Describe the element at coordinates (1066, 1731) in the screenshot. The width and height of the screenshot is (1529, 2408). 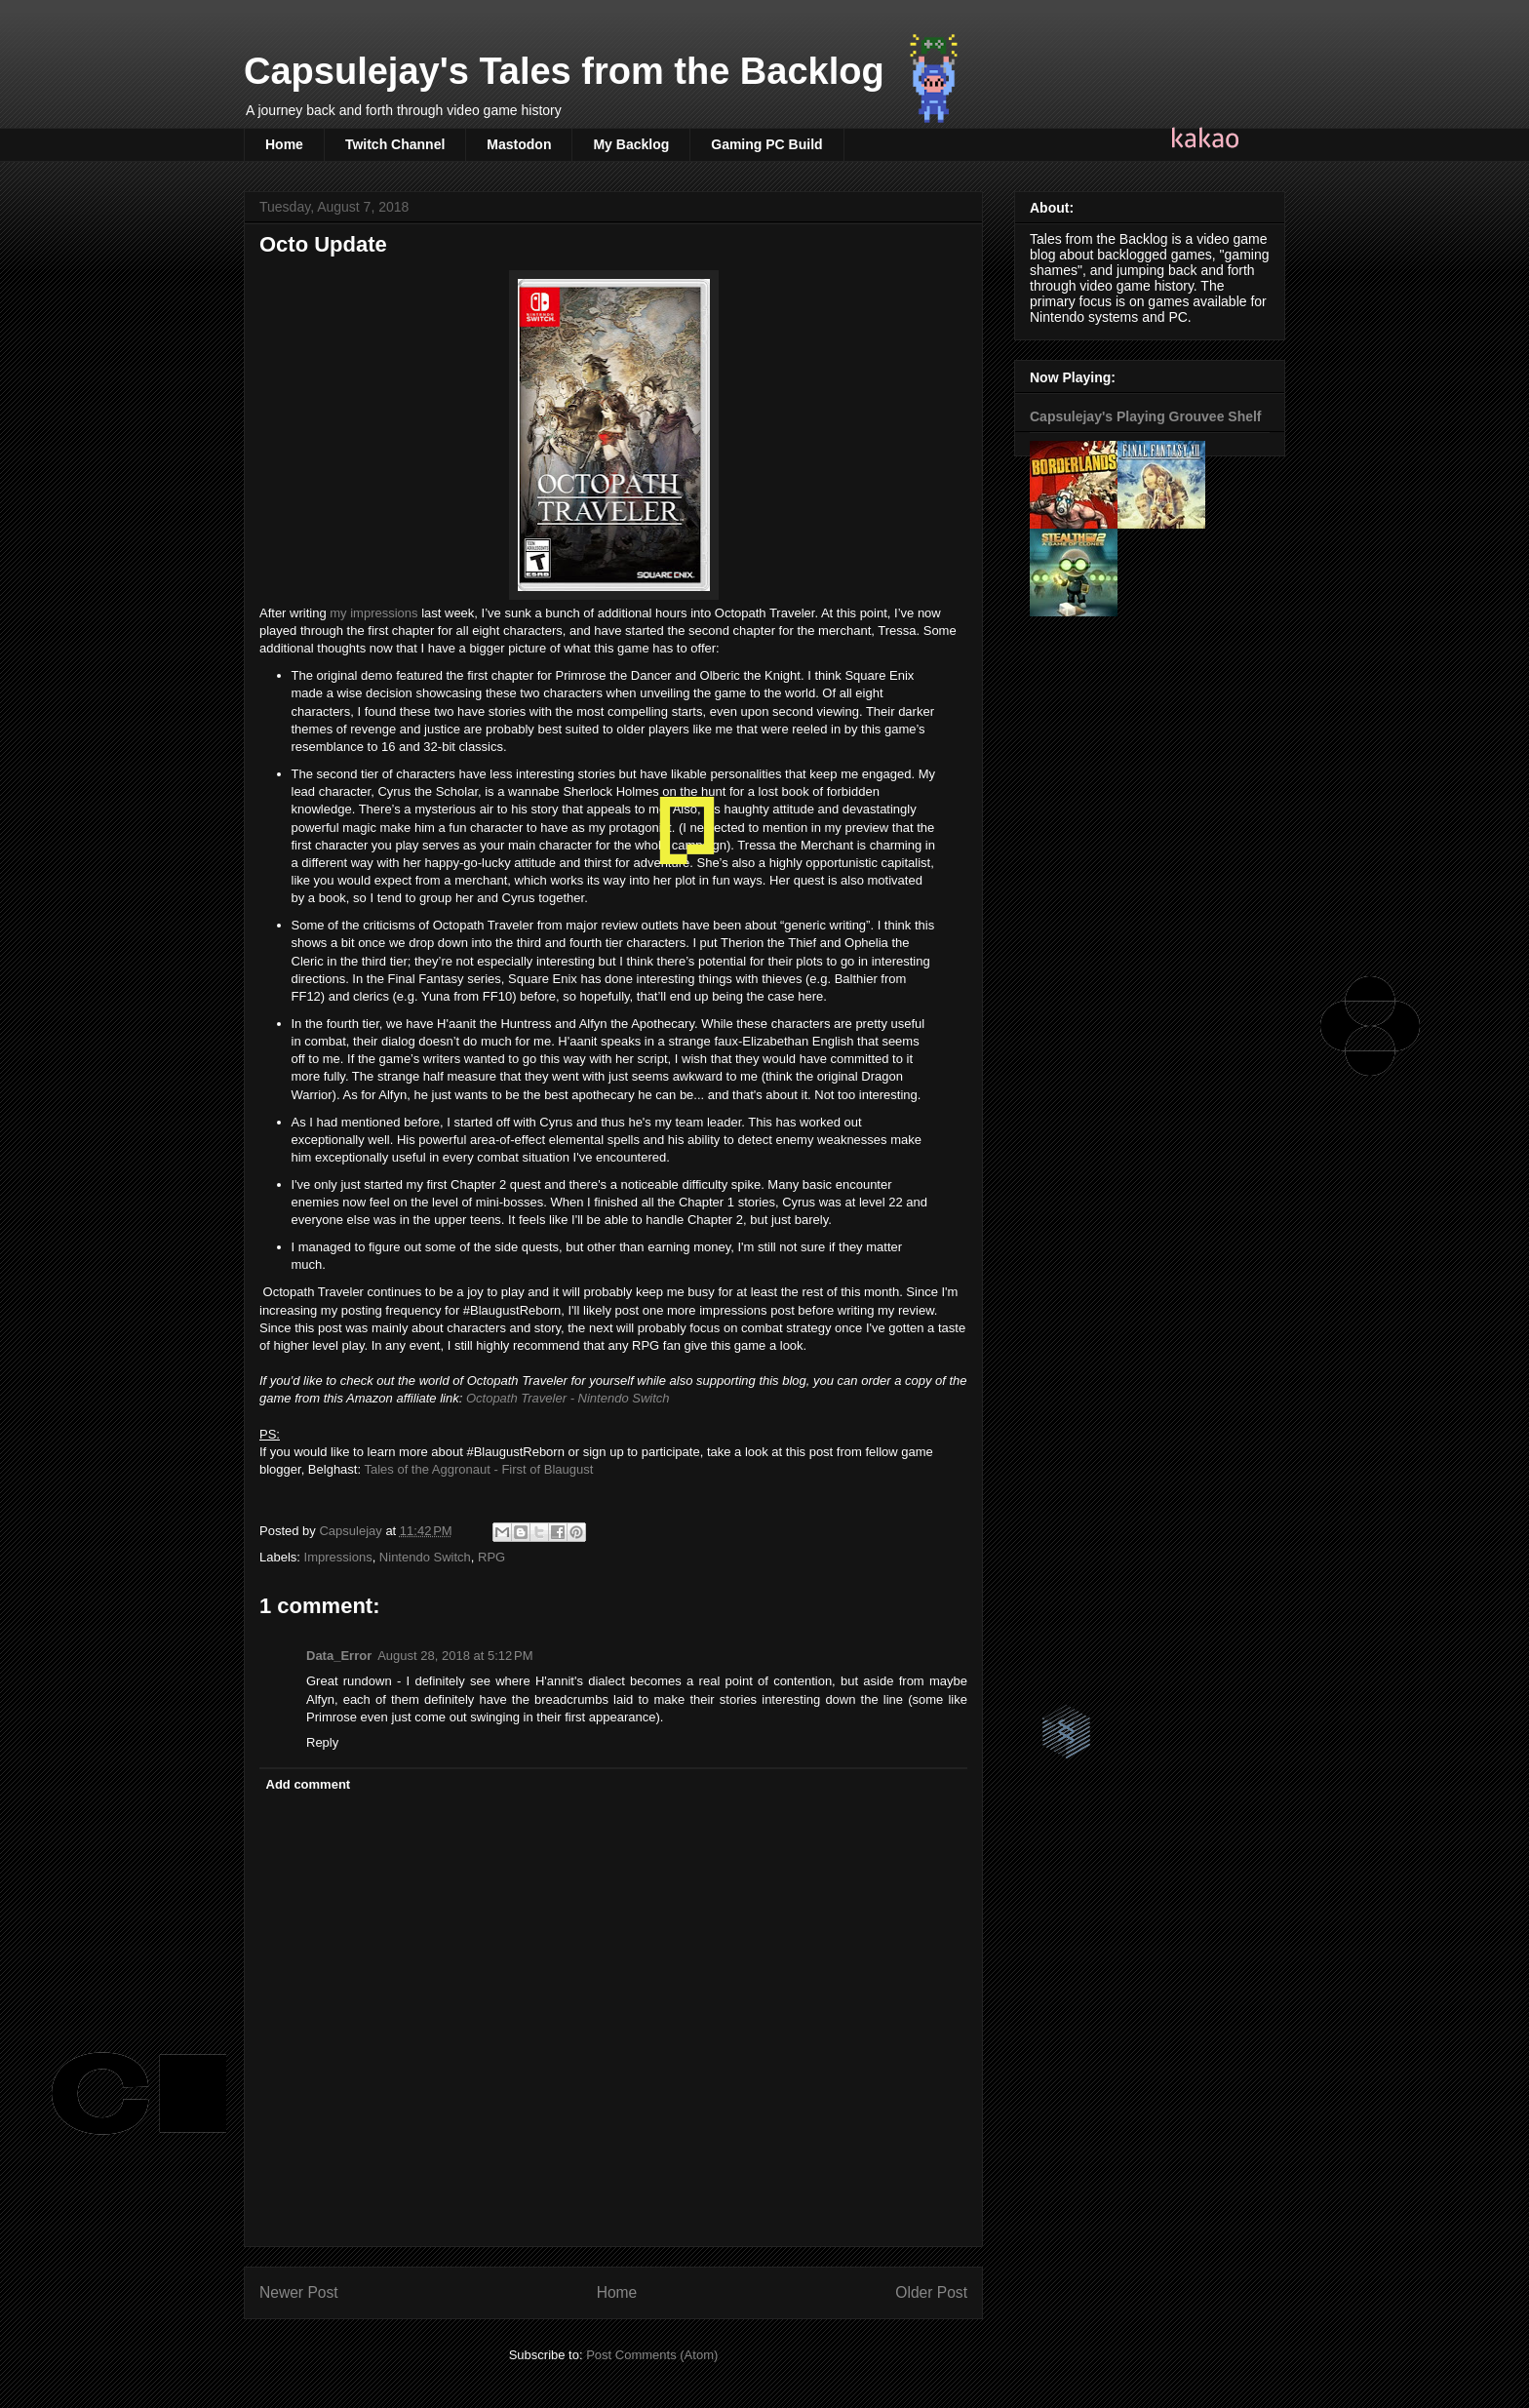
I see `parity substrate blockchain framework logo` at that location.